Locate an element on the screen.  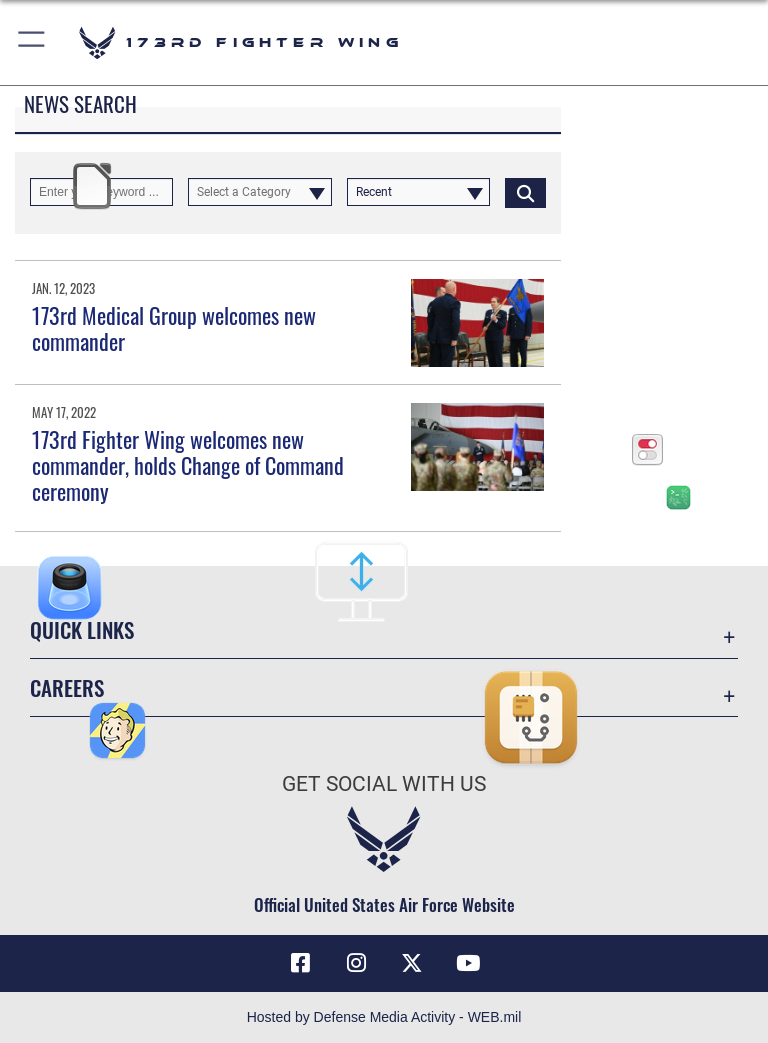
rotate or flip display orientation is located at coordinates (361, 581).